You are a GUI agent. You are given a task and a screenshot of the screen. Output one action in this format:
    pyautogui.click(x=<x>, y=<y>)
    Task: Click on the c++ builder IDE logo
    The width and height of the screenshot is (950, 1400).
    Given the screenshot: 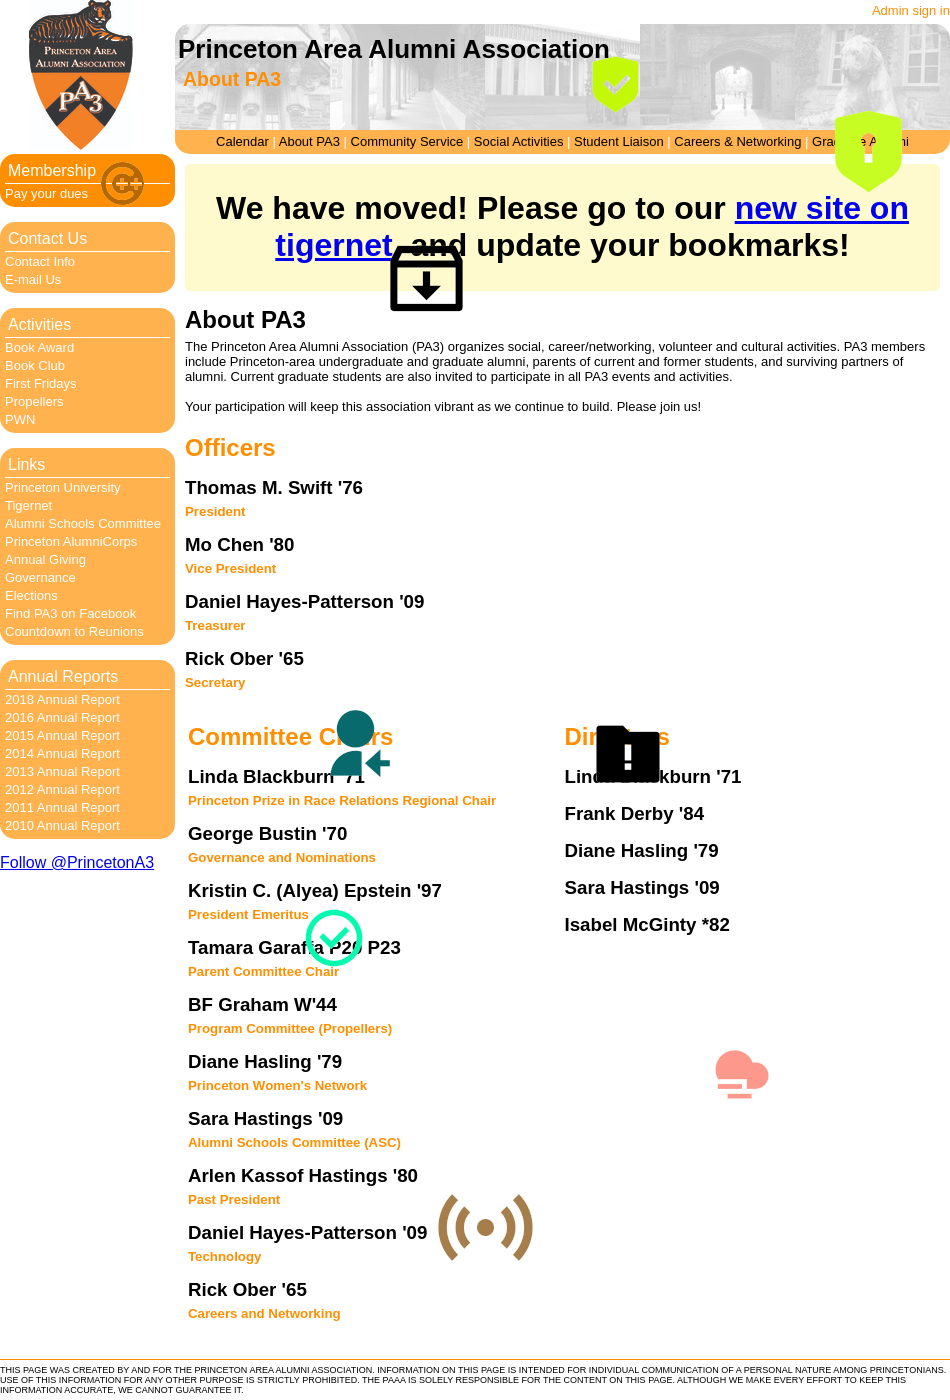 What is the action you would take?
    pyautogui.click(x=122, y=183)
    